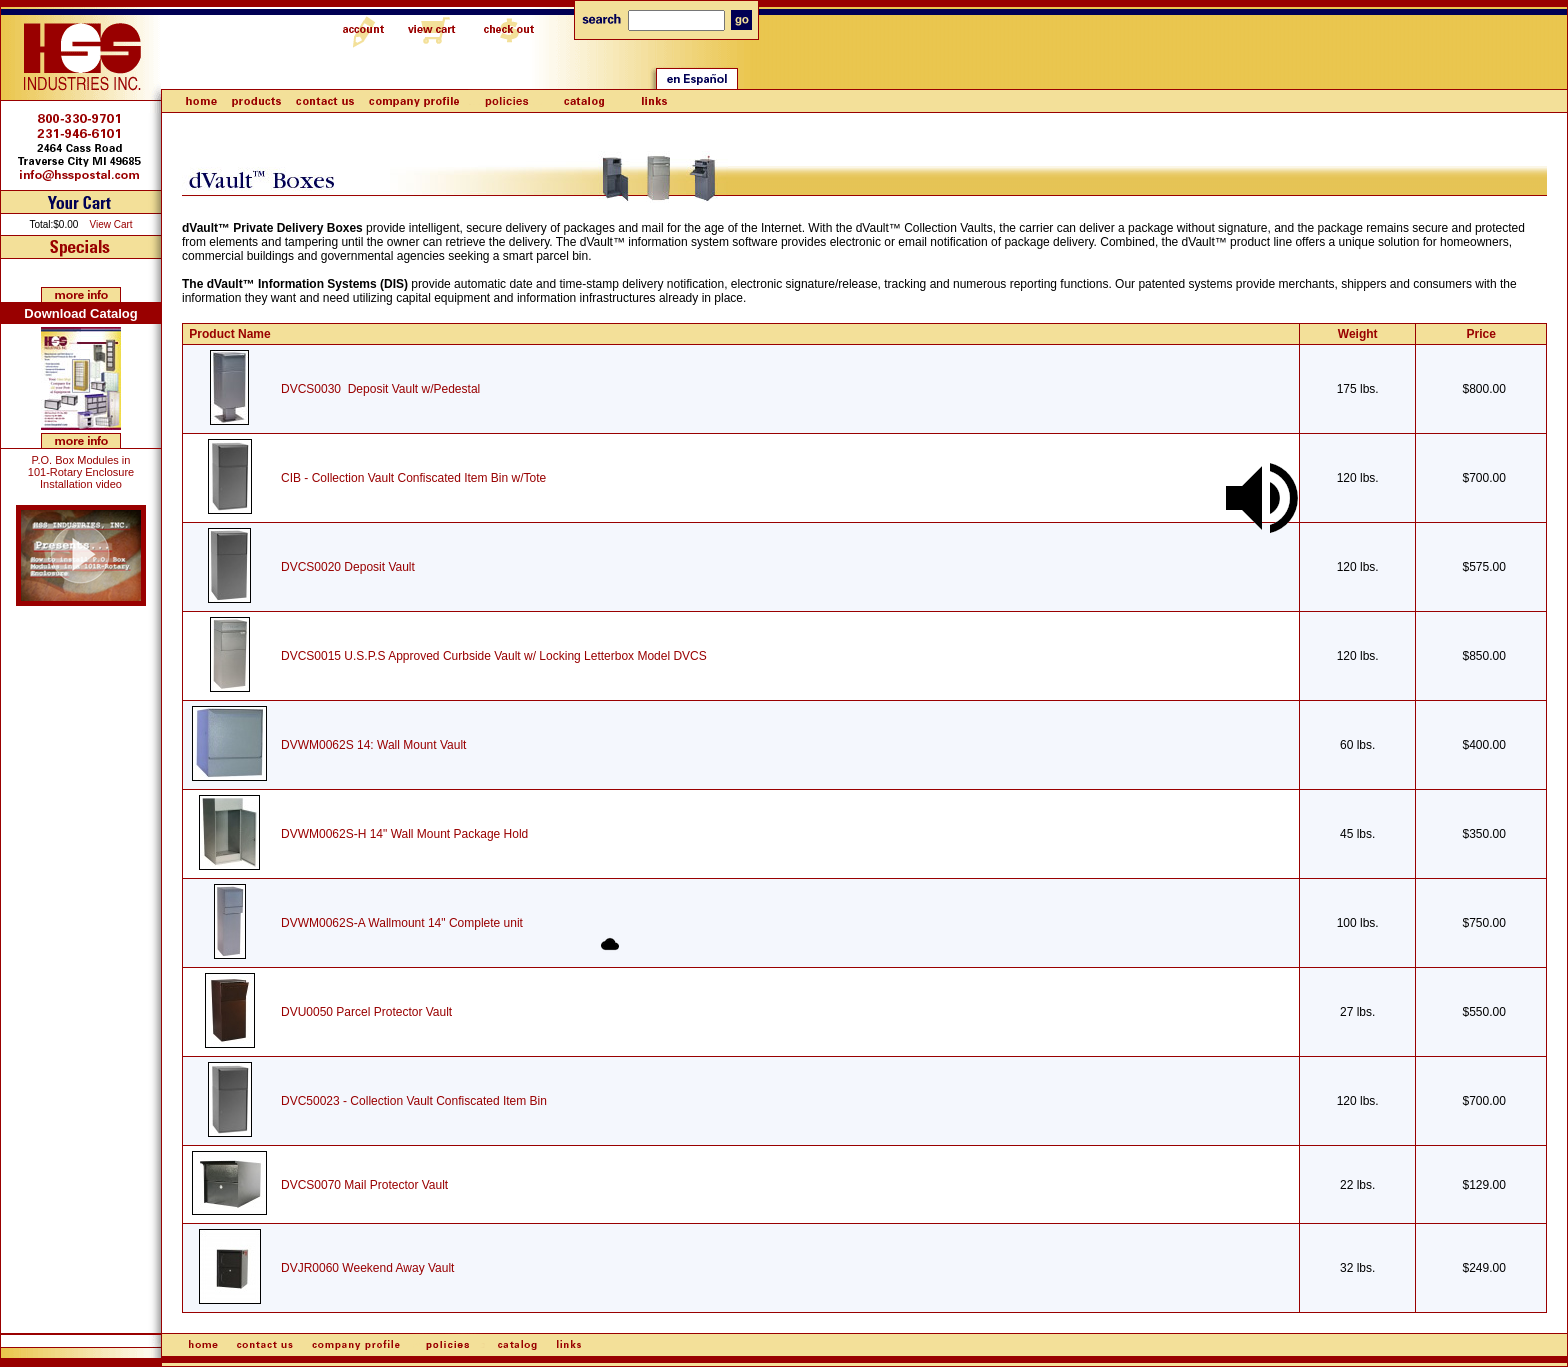  Describe the element at coordinates (610, 944) in the screenshot. I see `indicates cloudy weather conditions` at that location.